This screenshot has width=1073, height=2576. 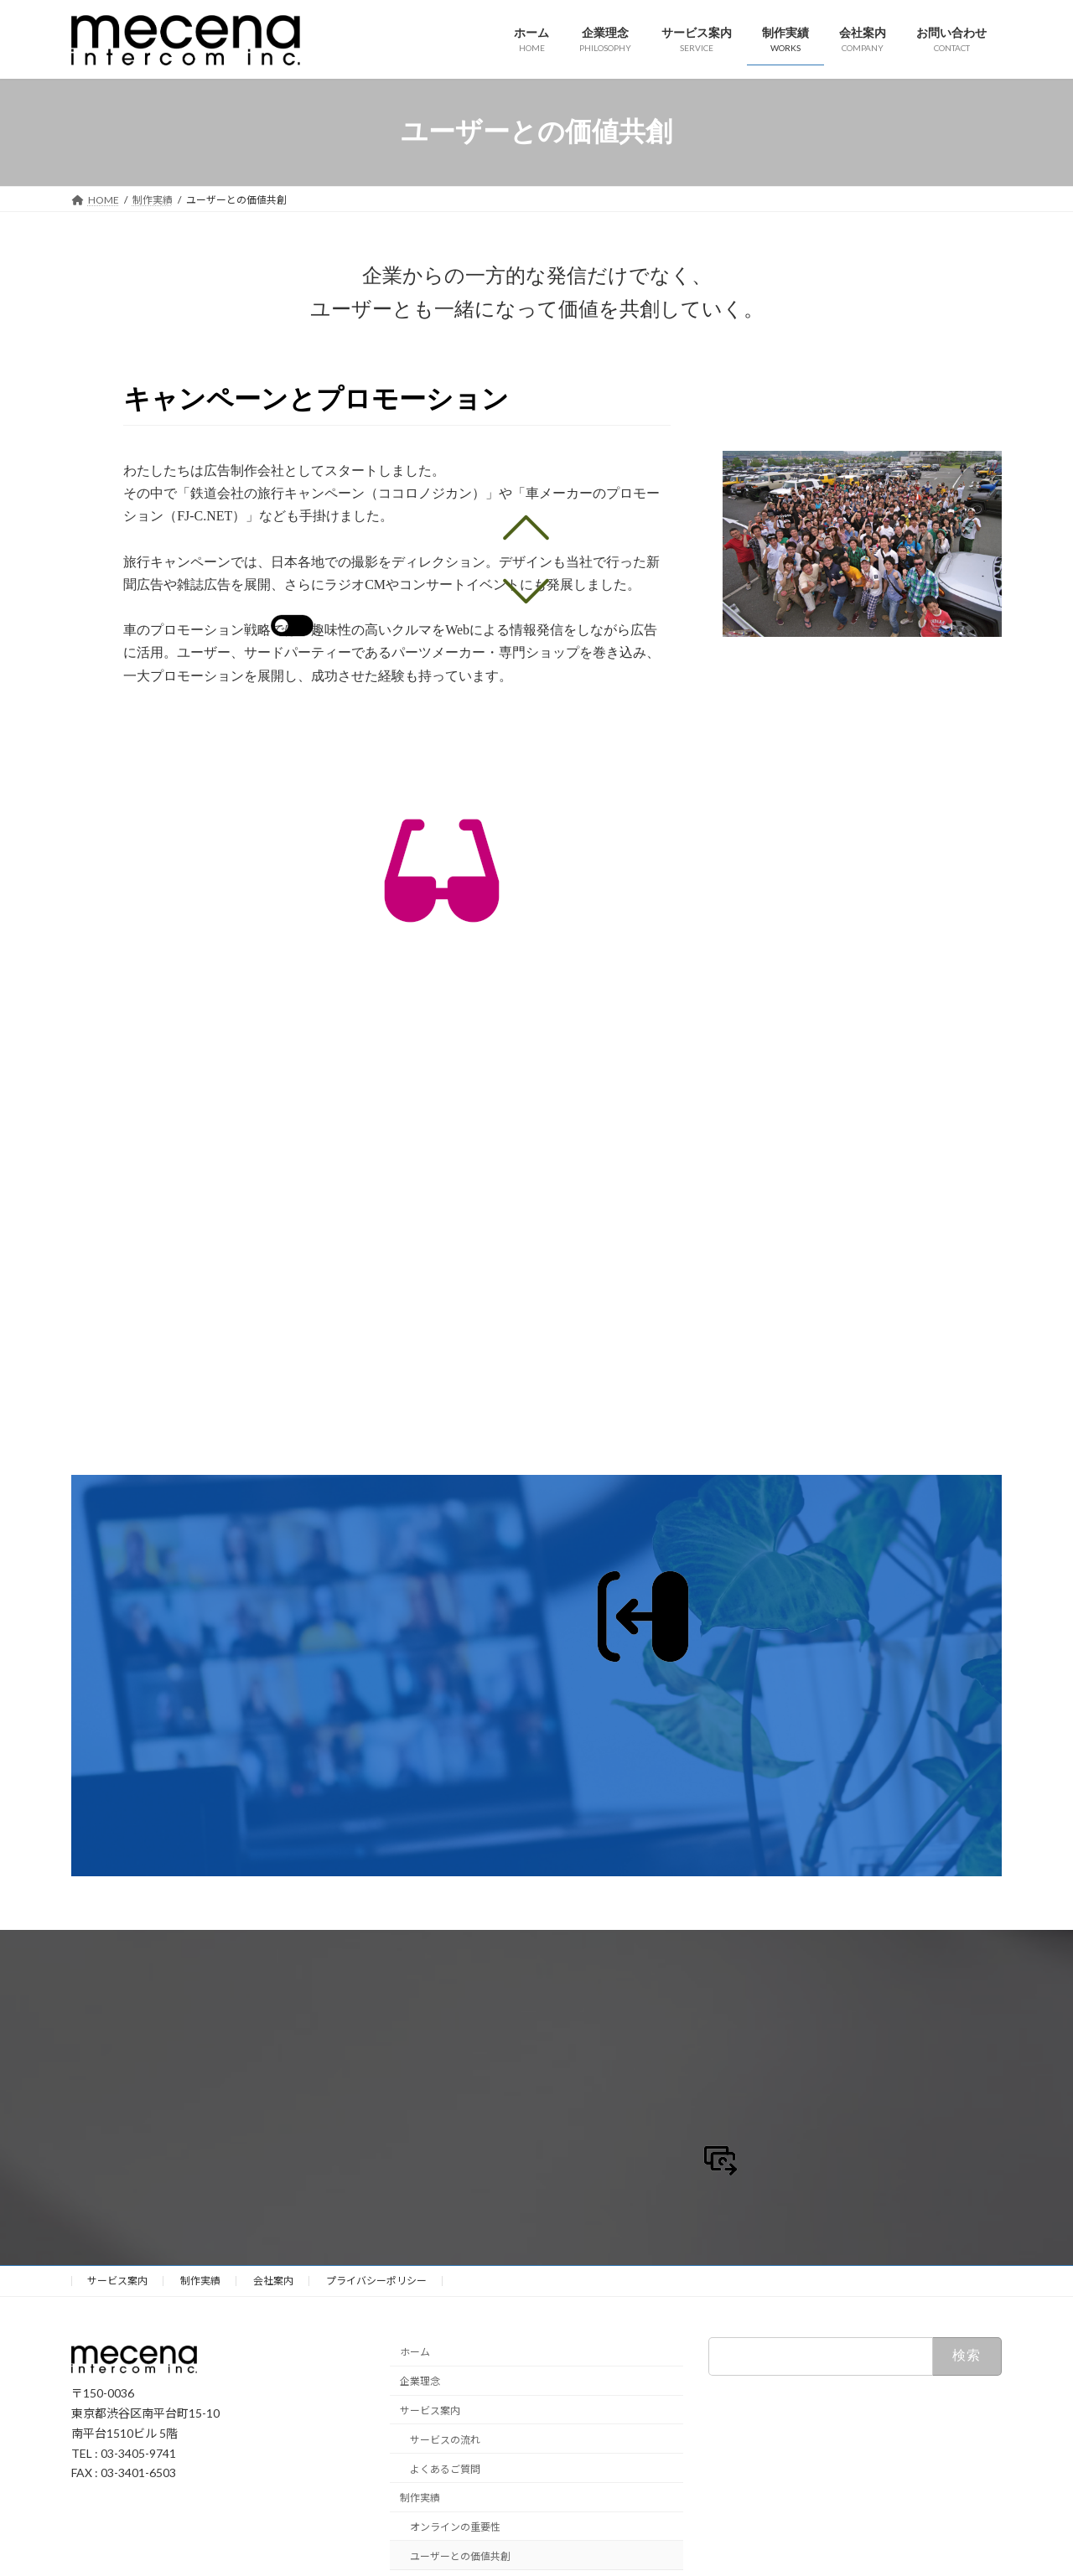 I want to click on expand or collapse a dropdown menu, so click(x=526, y=559).